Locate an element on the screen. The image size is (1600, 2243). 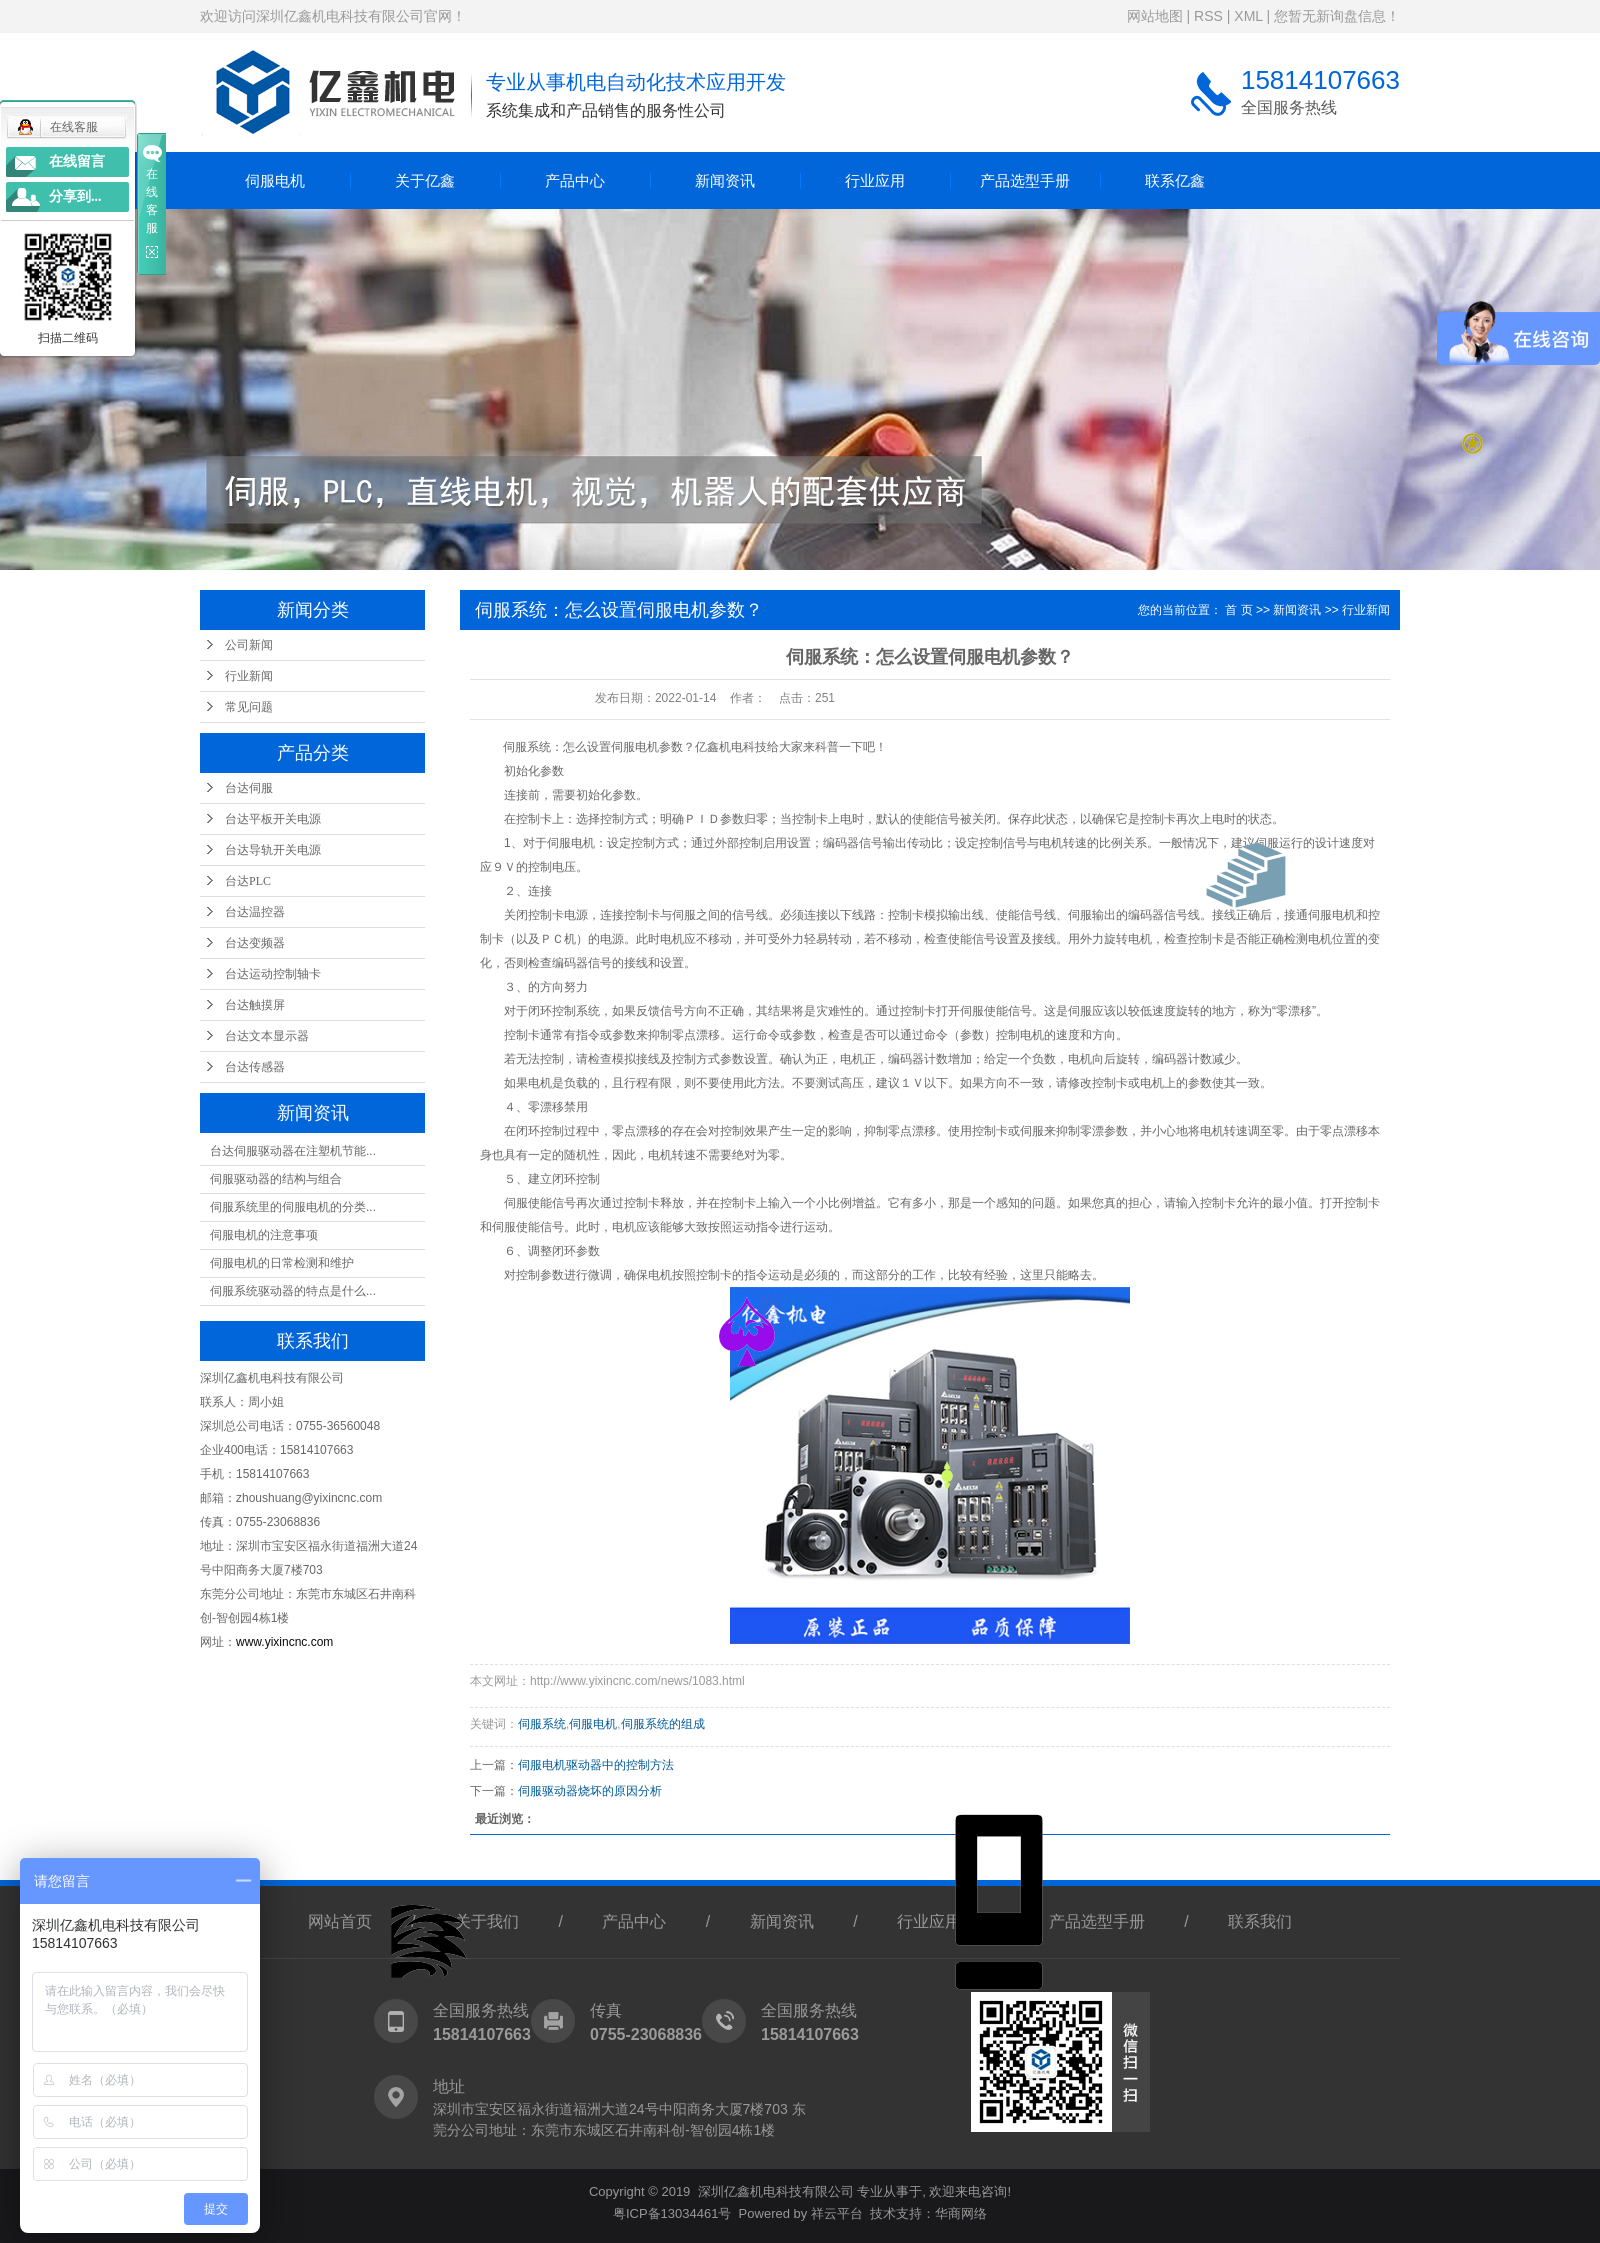
activate fire-based attack or ability is located at coordinates (429, 1940).